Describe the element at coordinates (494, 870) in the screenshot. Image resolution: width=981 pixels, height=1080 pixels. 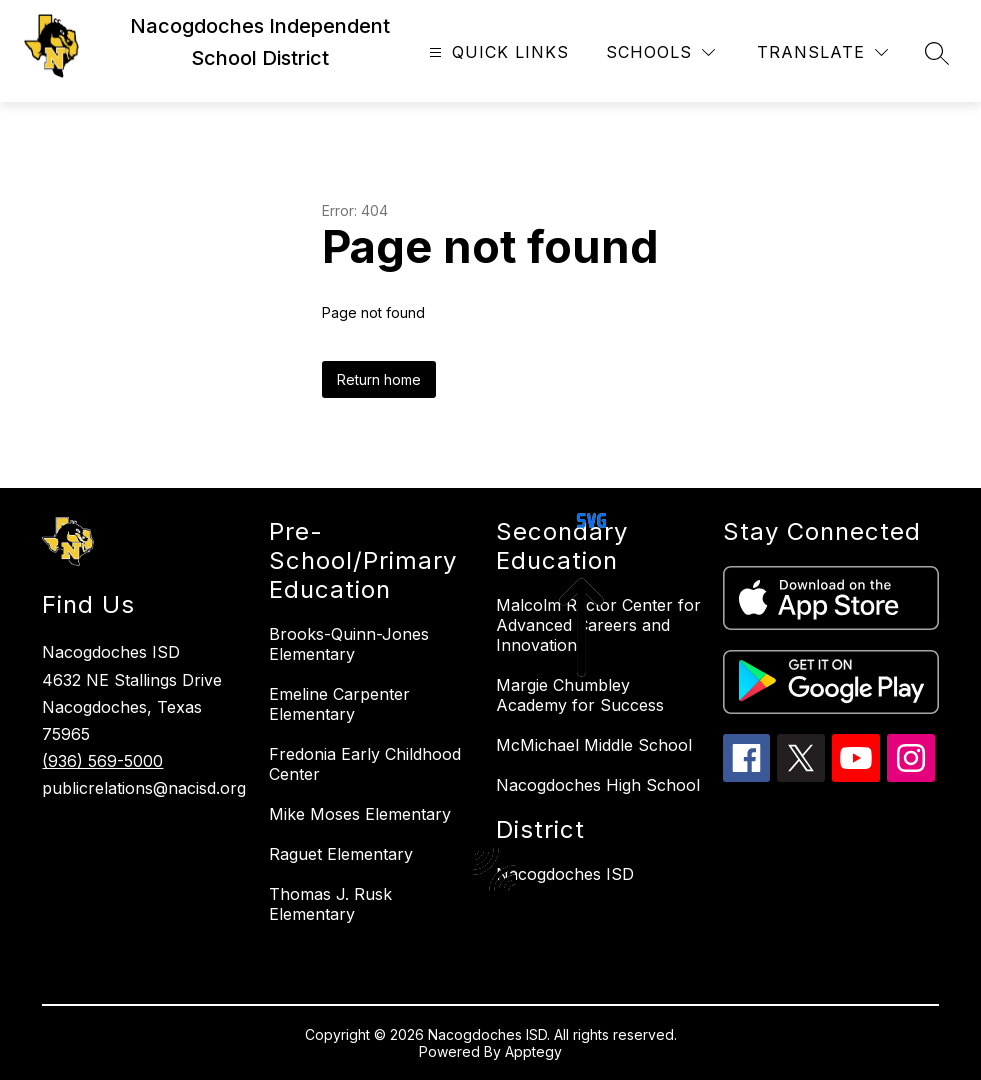
I see `enable lens flare or light leak effect` at that location.